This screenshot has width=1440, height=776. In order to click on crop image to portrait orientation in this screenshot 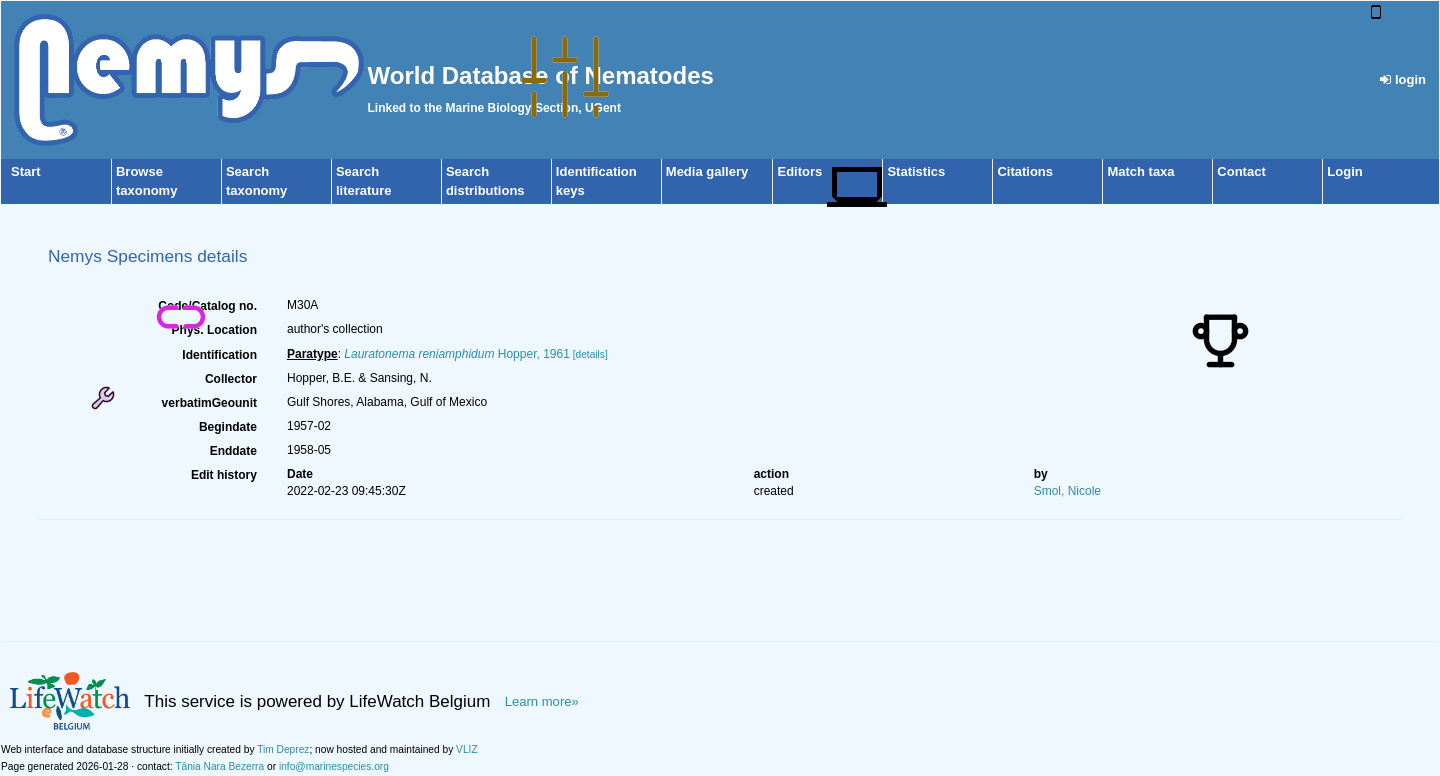, I will do `click(1376, 12)`.